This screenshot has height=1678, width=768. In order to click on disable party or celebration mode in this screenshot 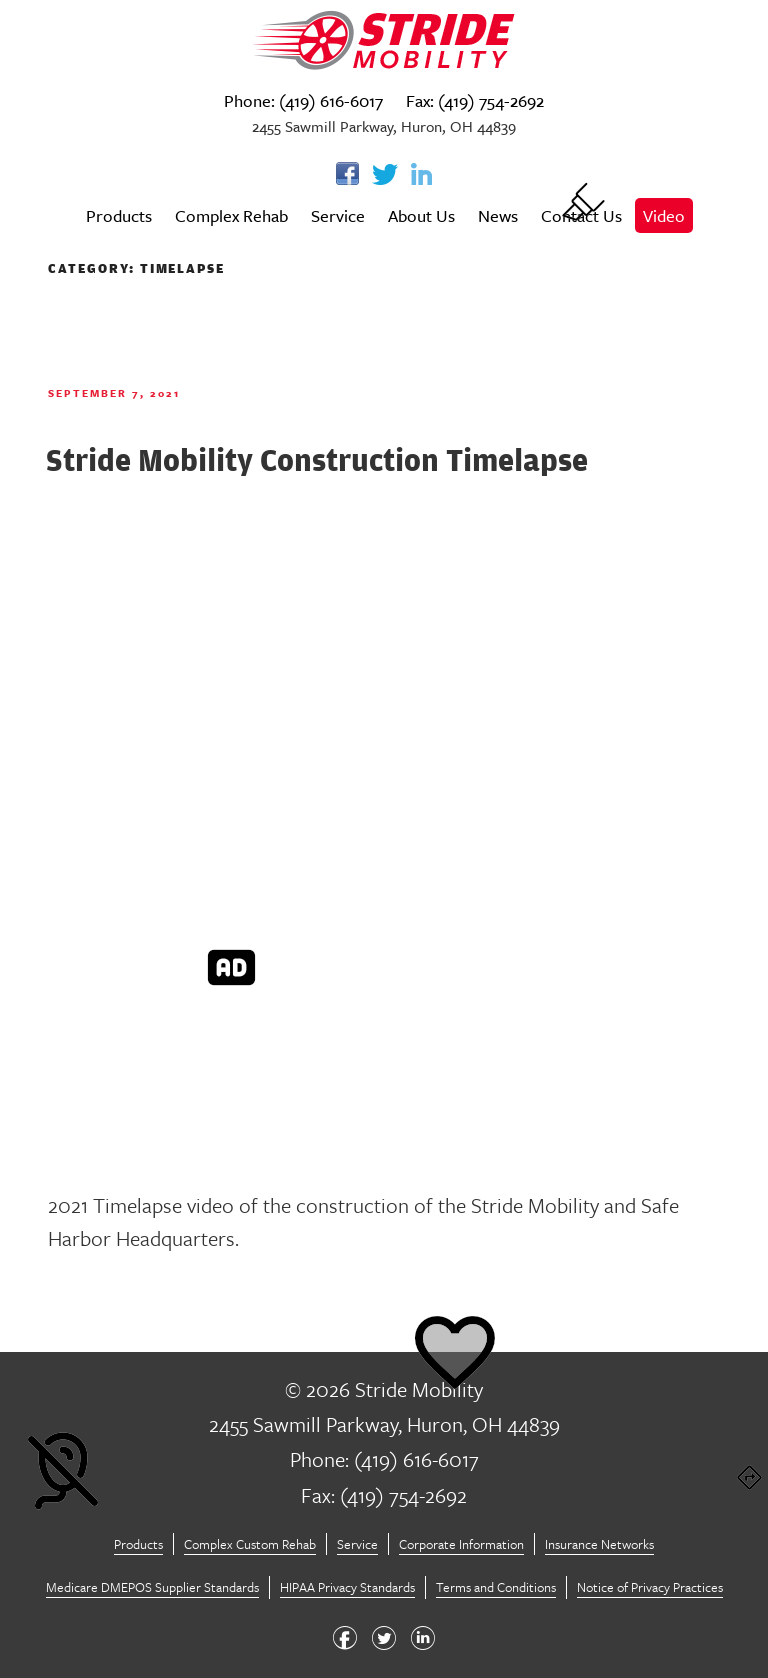, I will do `click(63, 1471)`.